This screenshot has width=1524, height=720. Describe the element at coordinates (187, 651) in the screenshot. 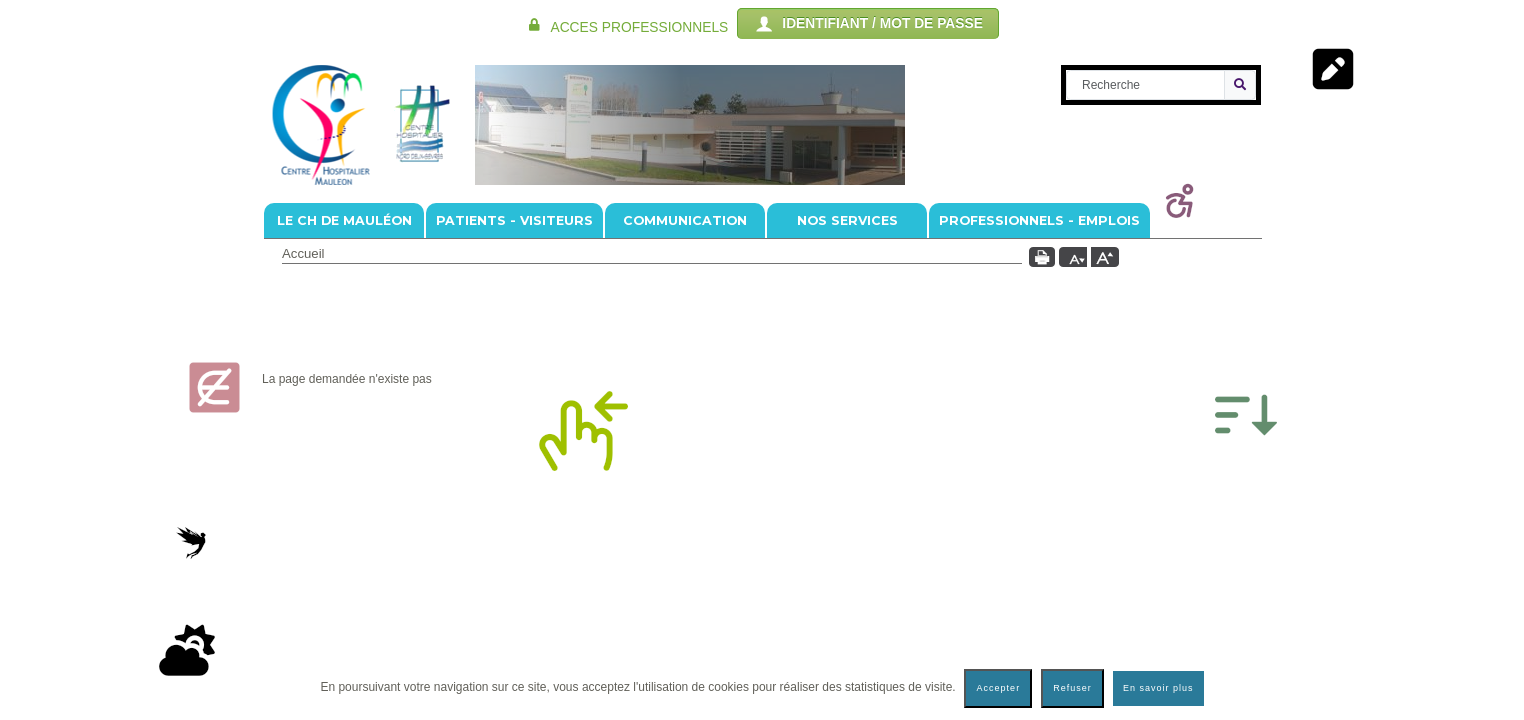

I see `view current weather conditions` at that location.